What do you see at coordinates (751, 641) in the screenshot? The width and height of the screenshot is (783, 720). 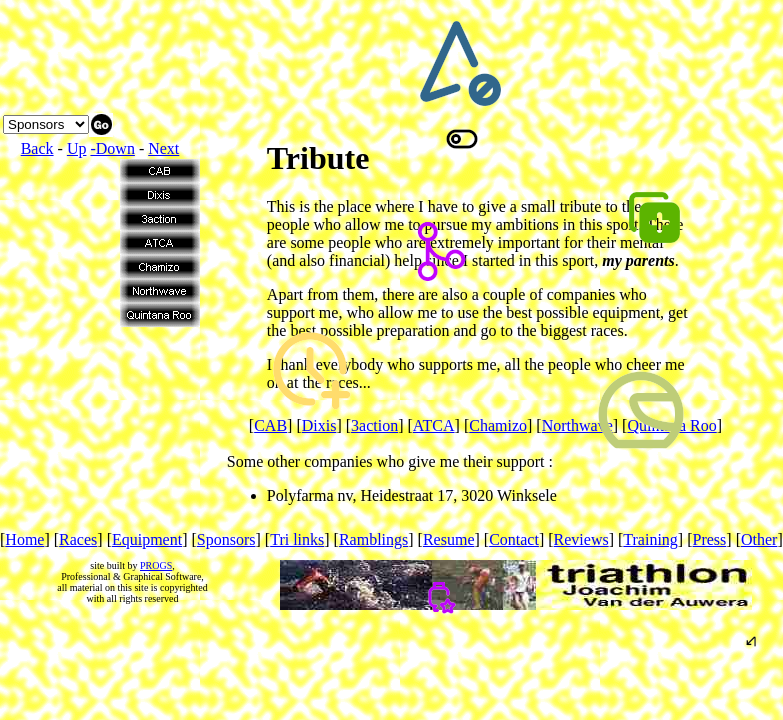 I see `make a sharp left turn in navigation` at bounding box center [751, 641].